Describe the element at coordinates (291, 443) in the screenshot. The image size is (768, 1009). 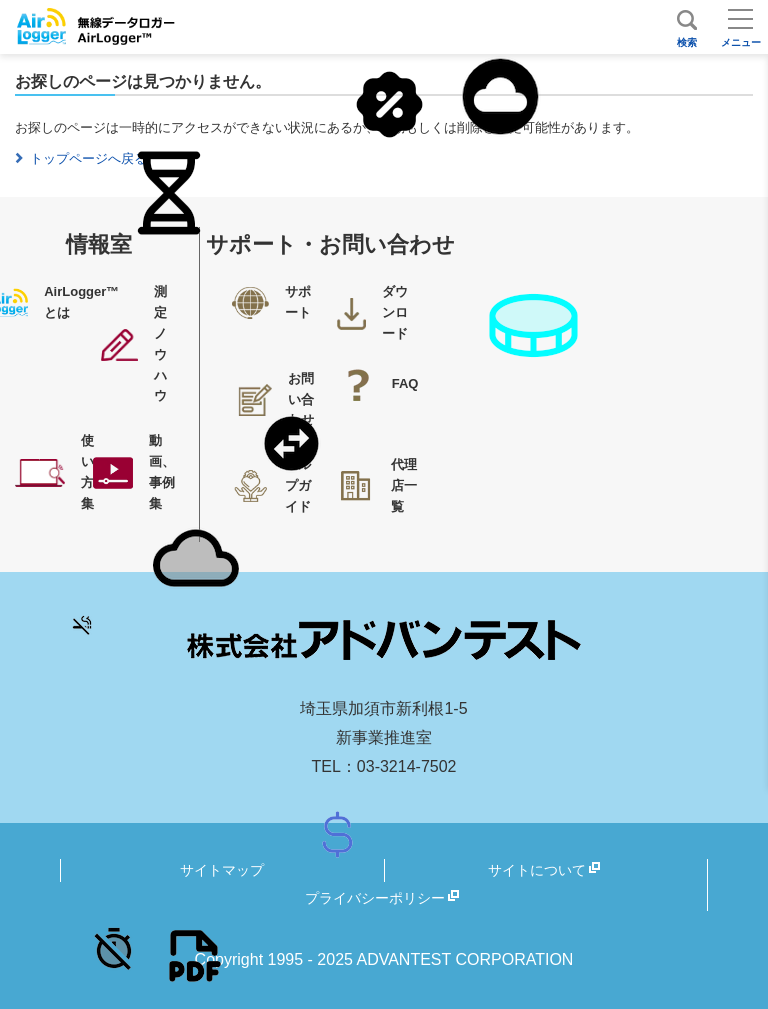
I see `swap or exchange items` at that location.